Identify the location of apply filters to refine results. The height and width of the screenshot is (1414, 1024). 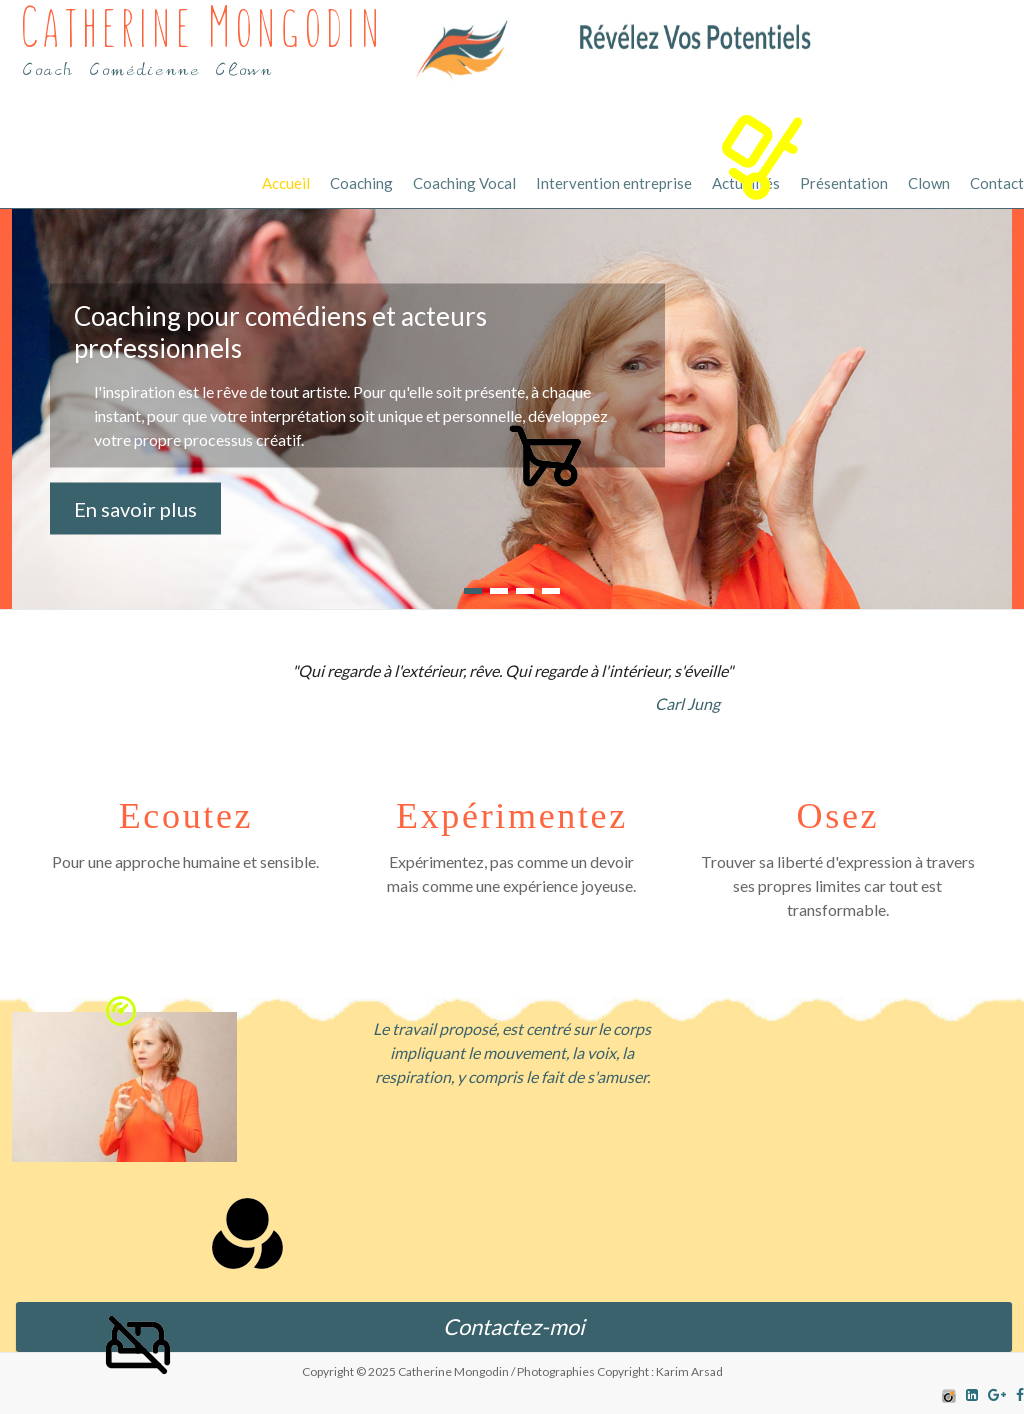
(247, 1233).